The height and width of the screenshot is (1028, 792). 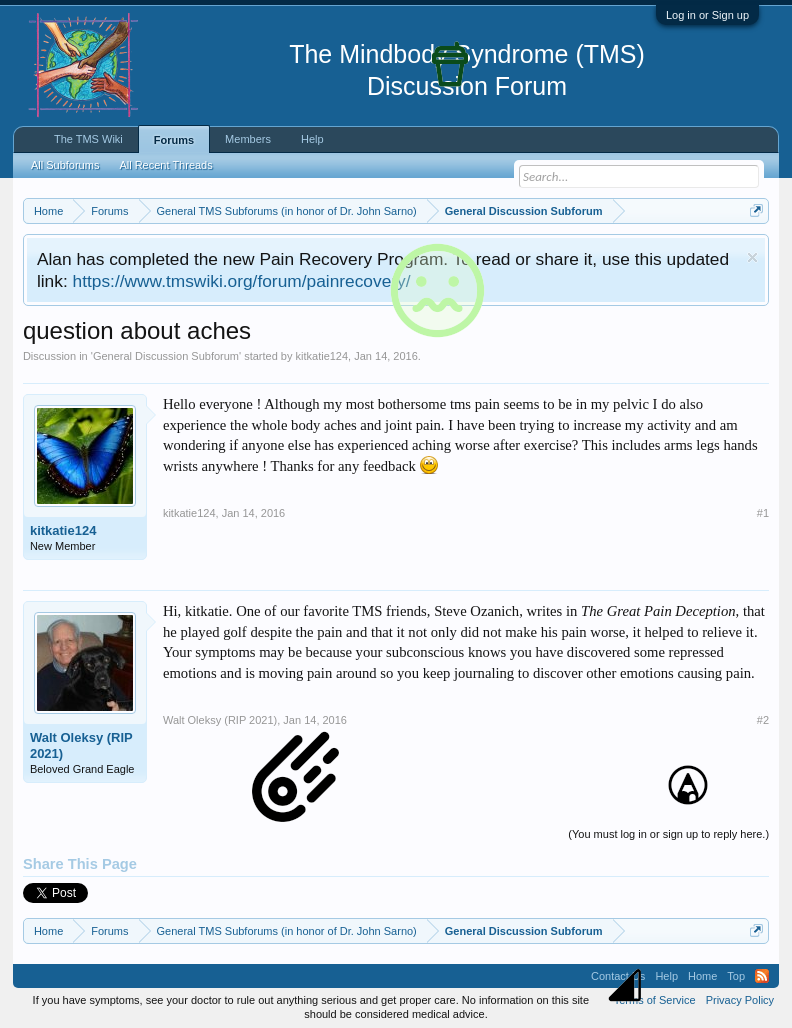 I want to click on indicates a trending or viral item, so click(x=295, y=778).